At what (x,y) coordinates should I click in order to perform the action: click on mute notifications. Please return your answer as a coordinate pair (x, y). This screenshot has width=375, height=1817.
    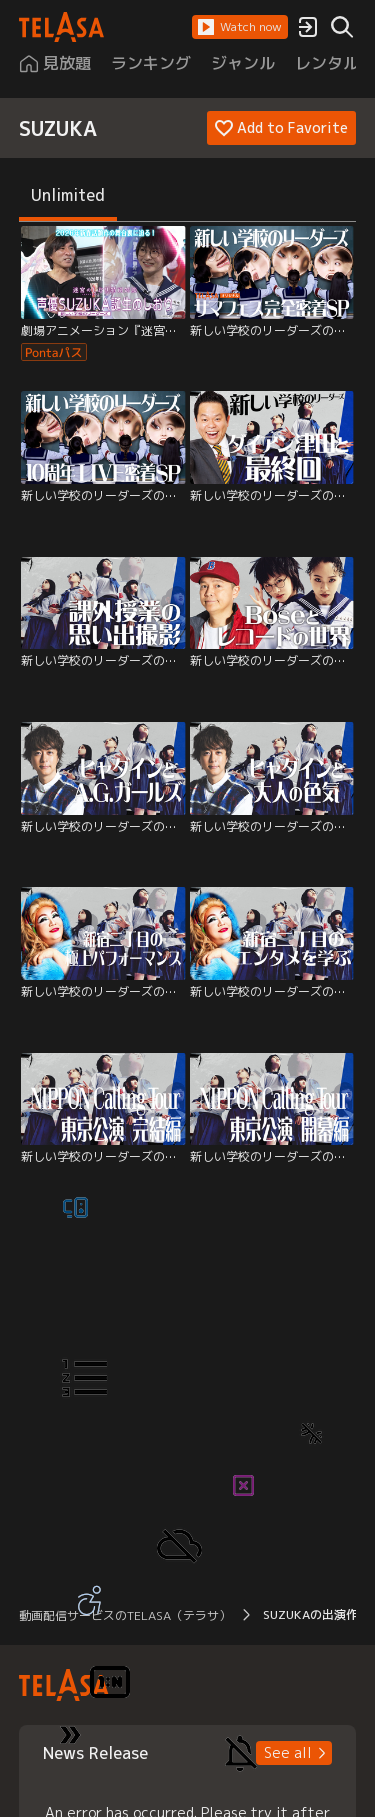
    Looking at the image, I should click on (240, 1753).